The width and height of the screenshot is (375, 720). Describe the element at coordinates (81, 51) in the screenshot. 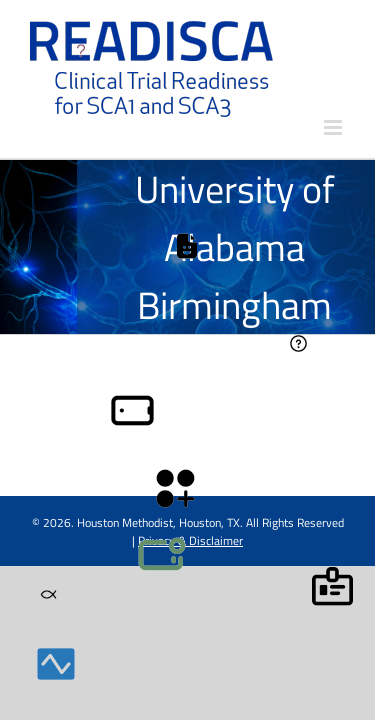

I see `access help or support options` at that location.